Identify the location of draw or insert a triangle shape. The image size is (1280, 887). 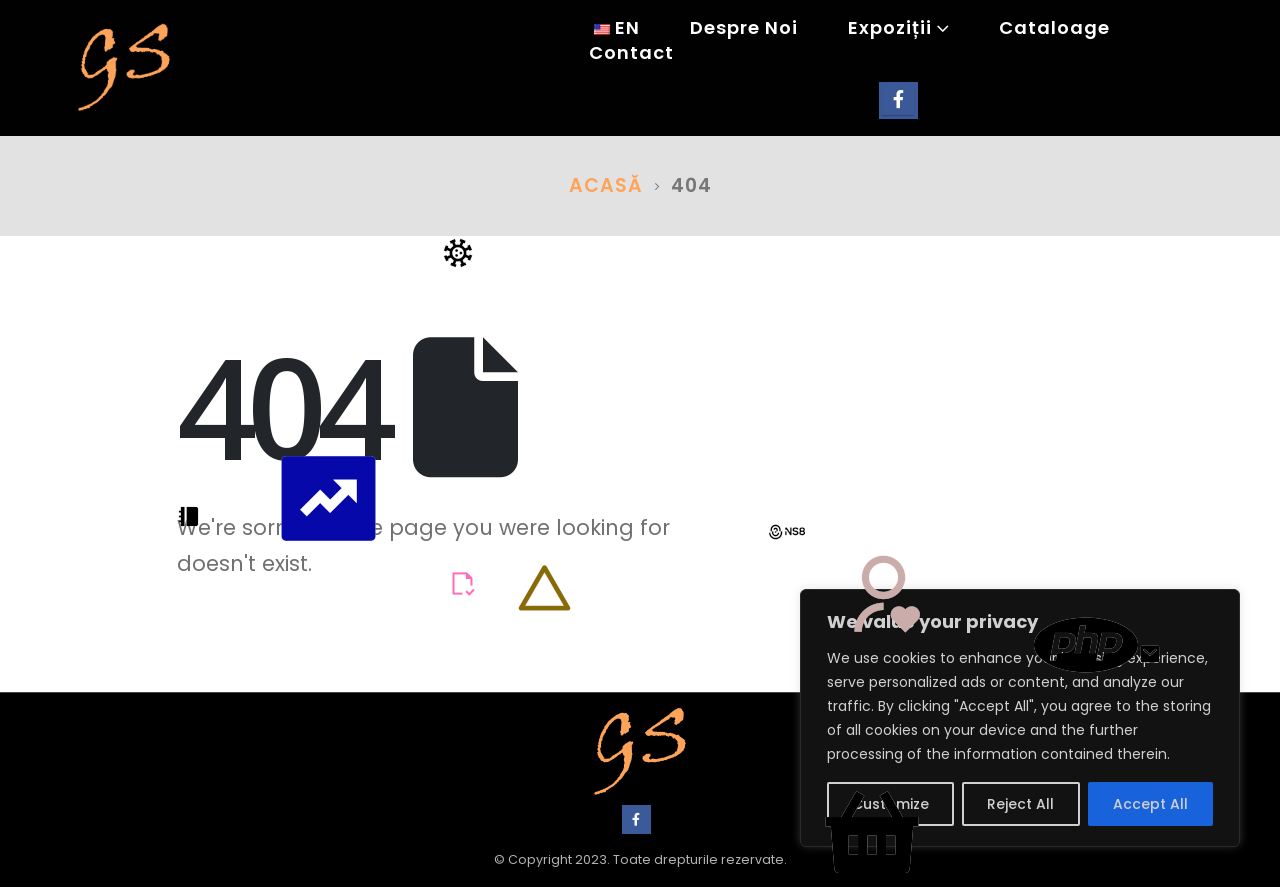
(544, 588).